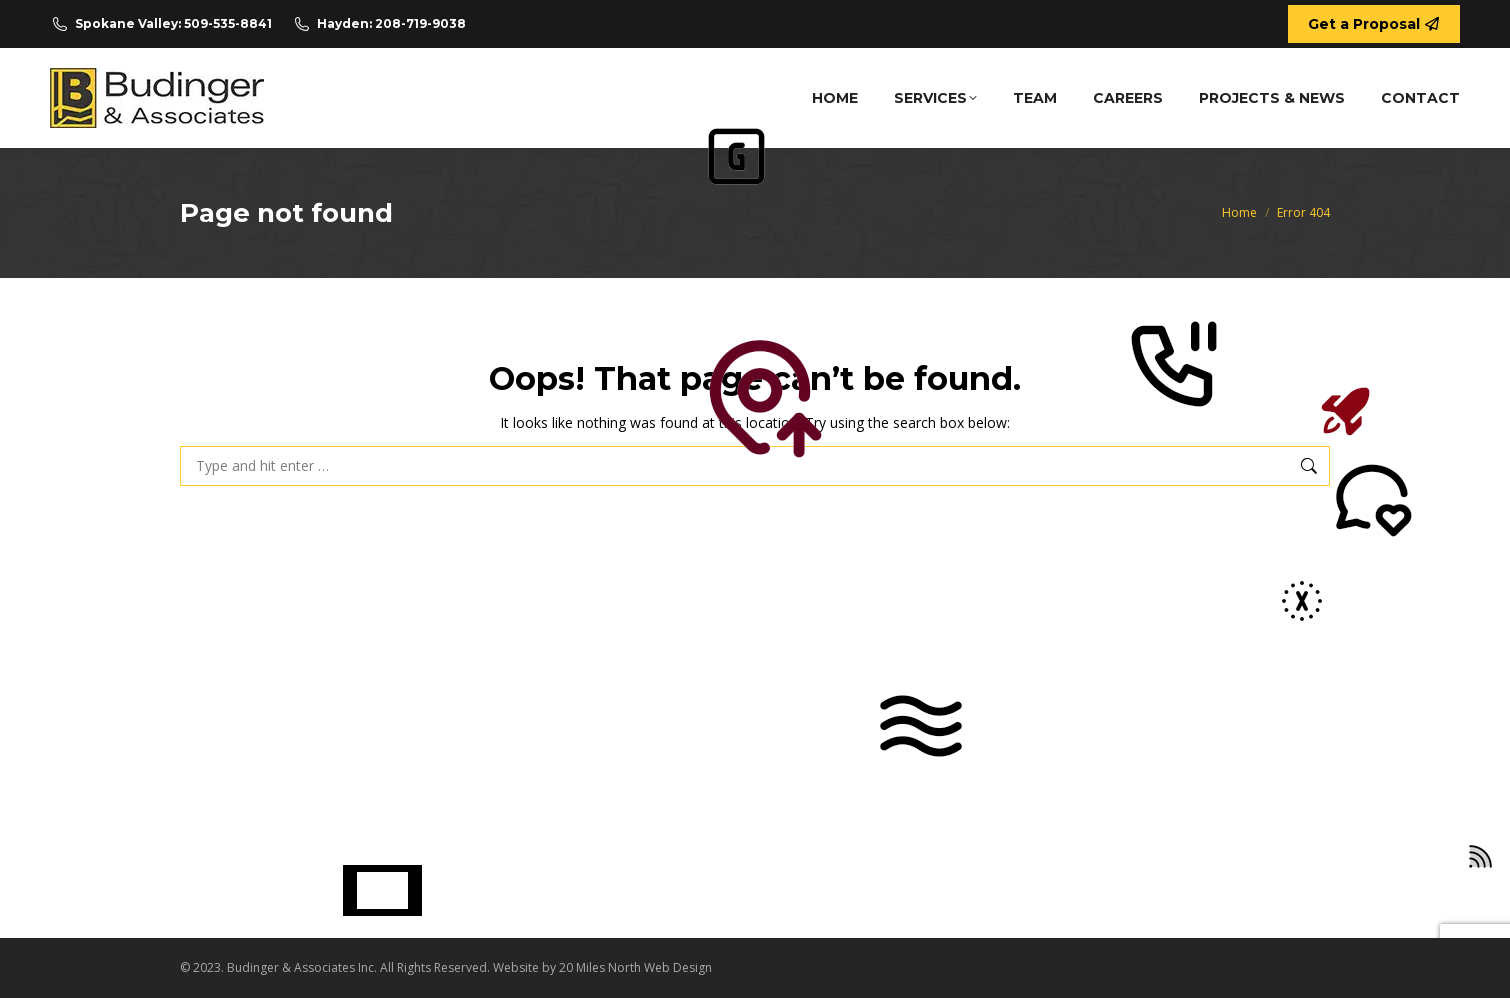 This screenshot has height=998, width=1510. What do you see at coordinates (382, 890) in the screenshot?
I see `switch to landscape orientation mode` at bounding box center [382, 890].